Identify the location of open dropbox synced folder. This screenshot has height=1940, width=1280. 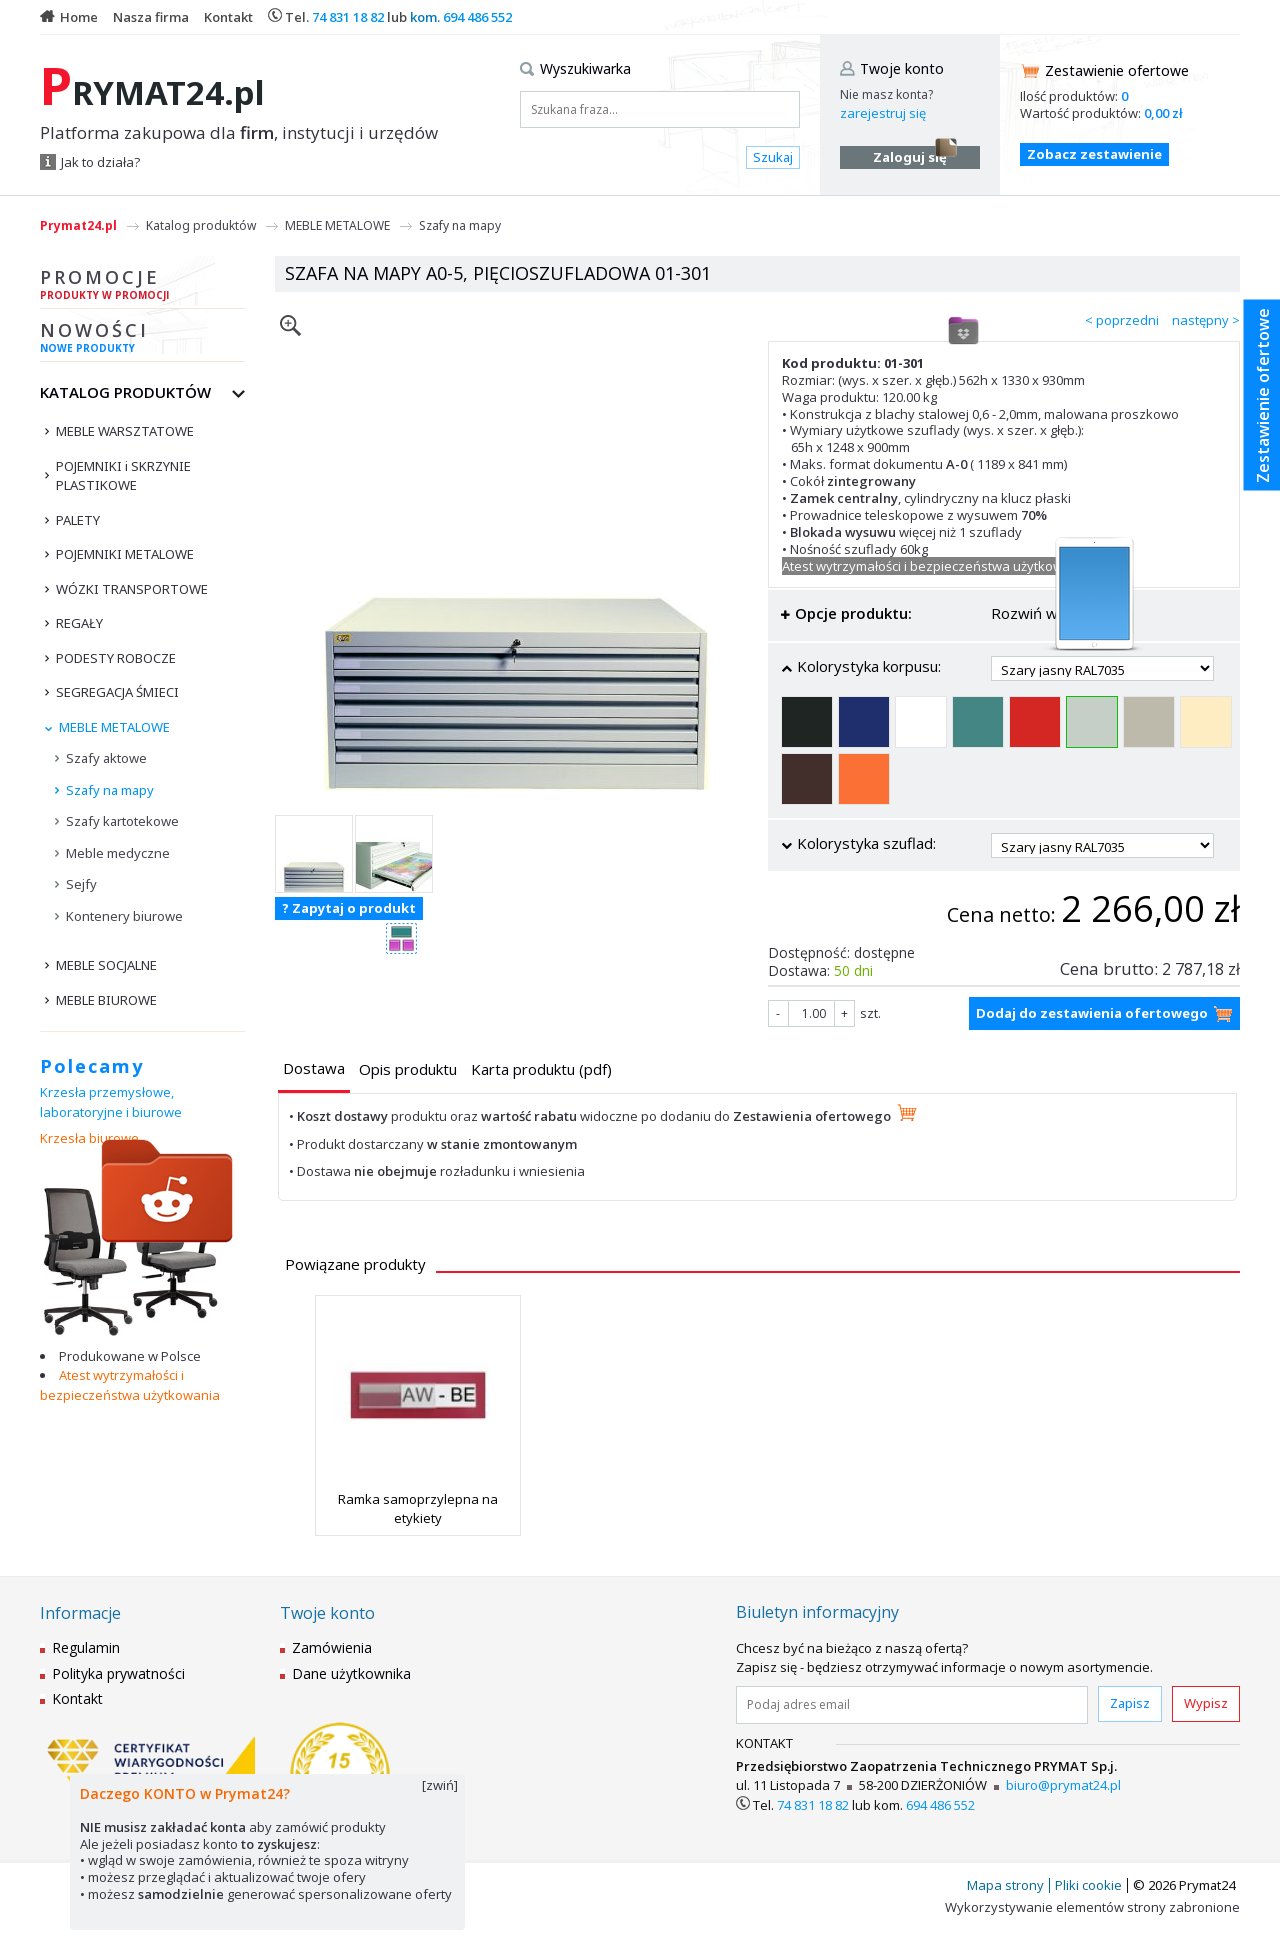
(963, 330).